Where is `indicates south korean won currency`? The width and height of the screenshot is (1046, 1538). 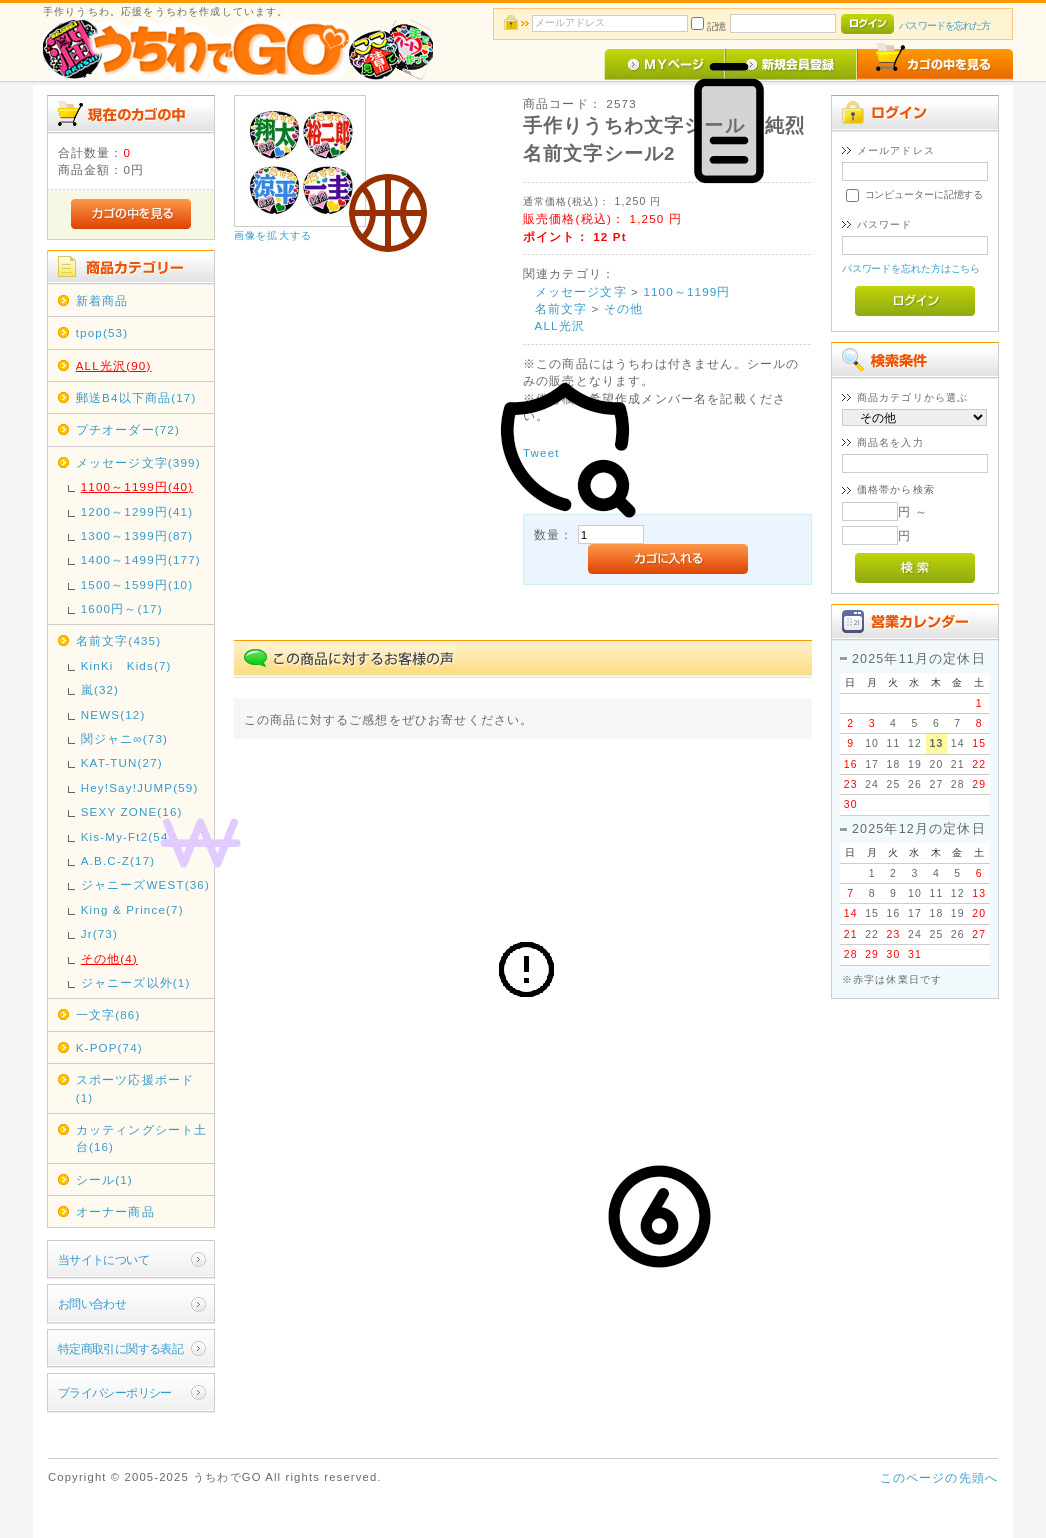 indicates south korean won currency is located at coordinates (200, 840).